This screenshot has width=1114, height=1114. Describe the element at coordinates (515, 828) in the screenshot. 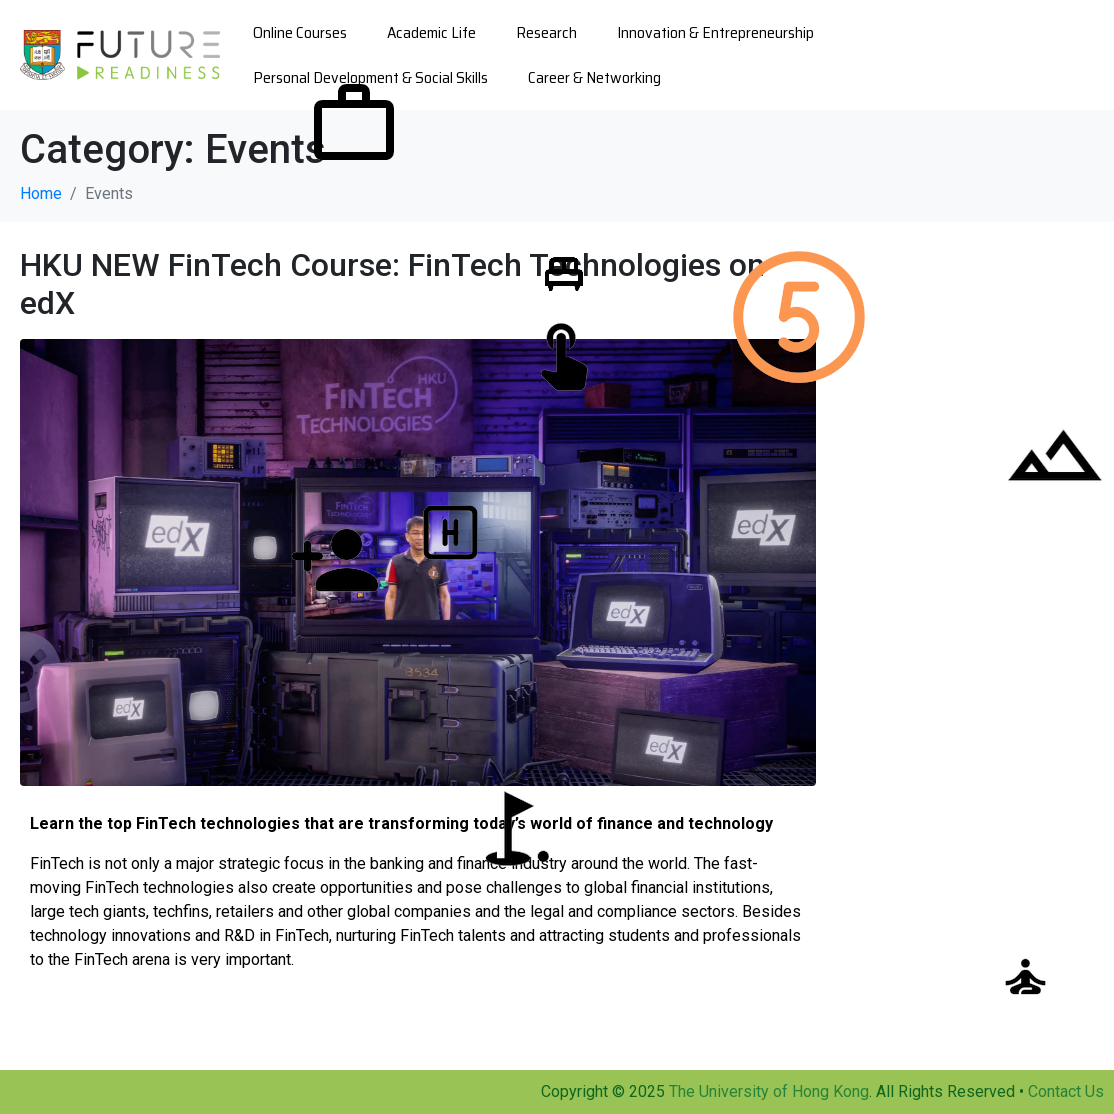

I see `view nearby golf courses` at that location.